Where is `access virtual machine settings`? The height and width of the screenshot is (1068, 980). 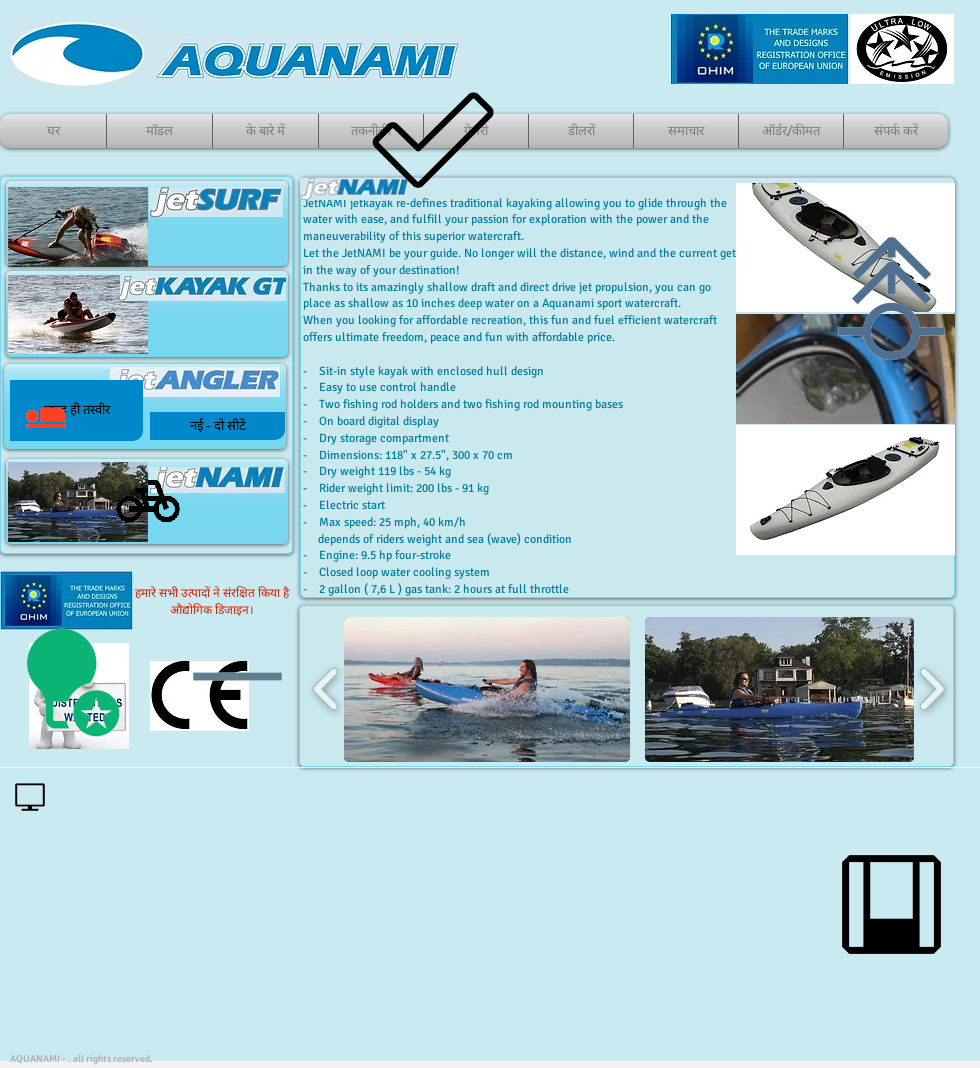 access virtual machine settings is located at coordinates (30, 796).